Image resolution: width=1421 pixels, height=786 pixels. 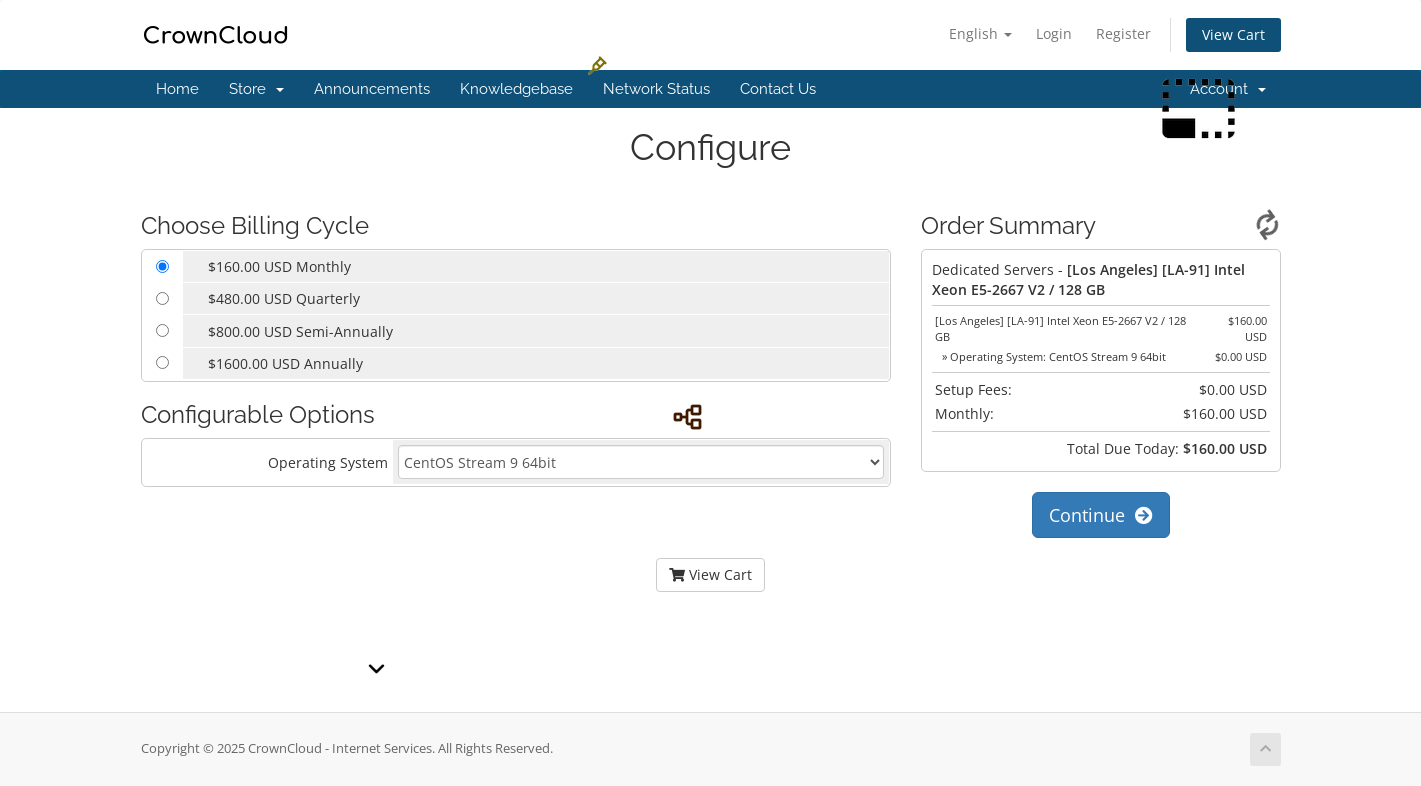 What do you see at coordinates (597, 65) in the screenshot?
I see `indicates accessibility or mobility assistance options` at bounding box center [597, 65].